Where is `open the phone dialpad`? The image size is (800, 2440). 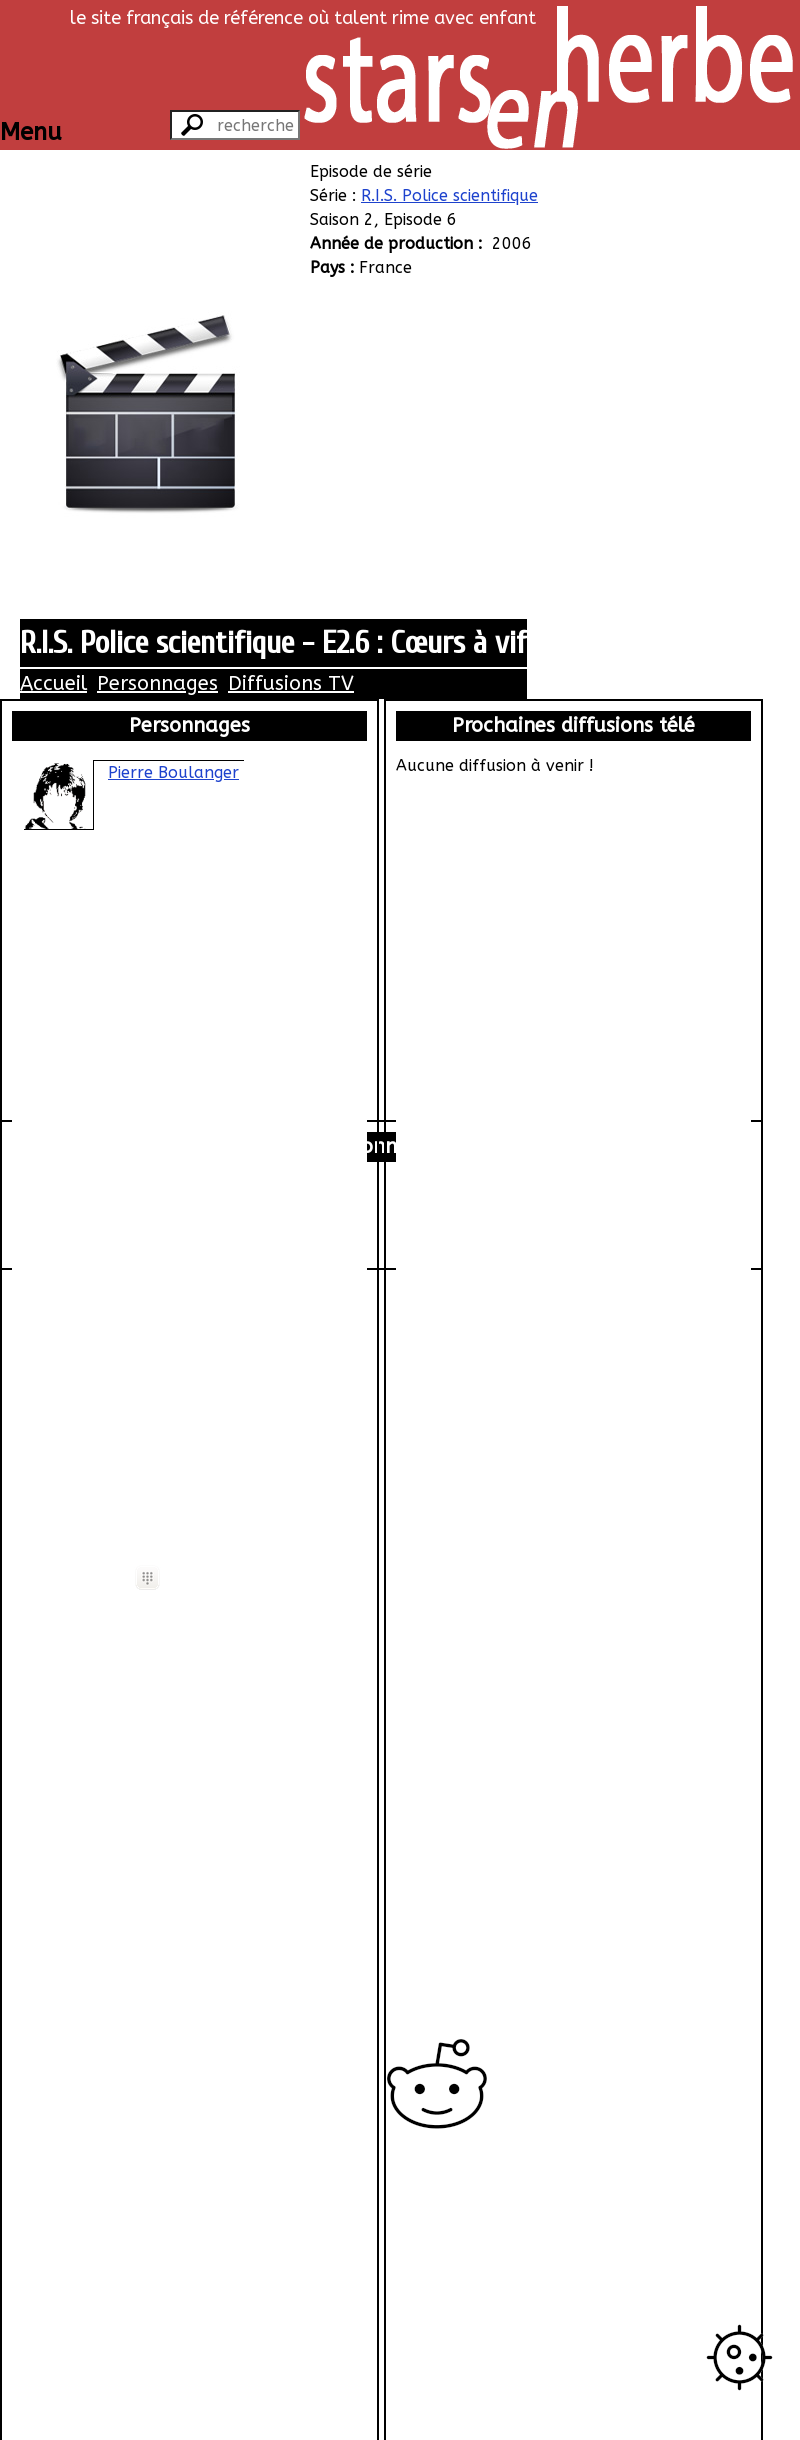
open the phone dialpad is located at coordinates (147, 1577).